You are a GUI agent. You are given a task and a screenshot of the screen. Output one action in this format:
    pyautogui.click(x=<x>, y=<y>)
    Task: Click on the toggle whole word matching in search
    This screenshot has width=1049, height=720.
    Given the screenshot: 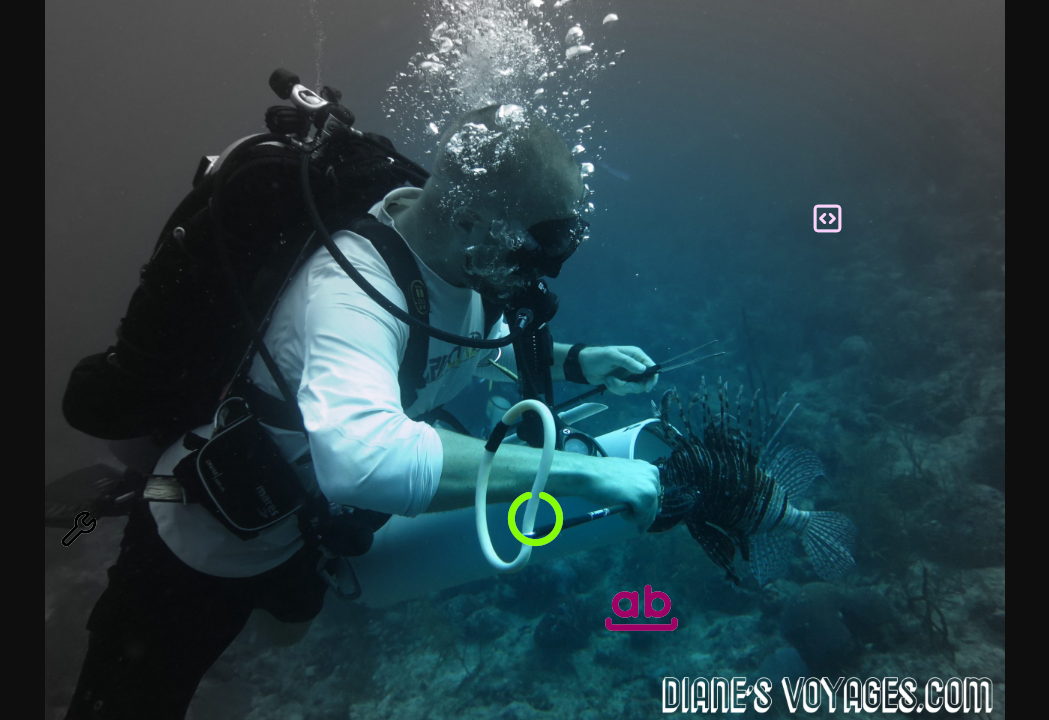 What is the action you would take?
    pyautogui.click(x=641, y=604)
    